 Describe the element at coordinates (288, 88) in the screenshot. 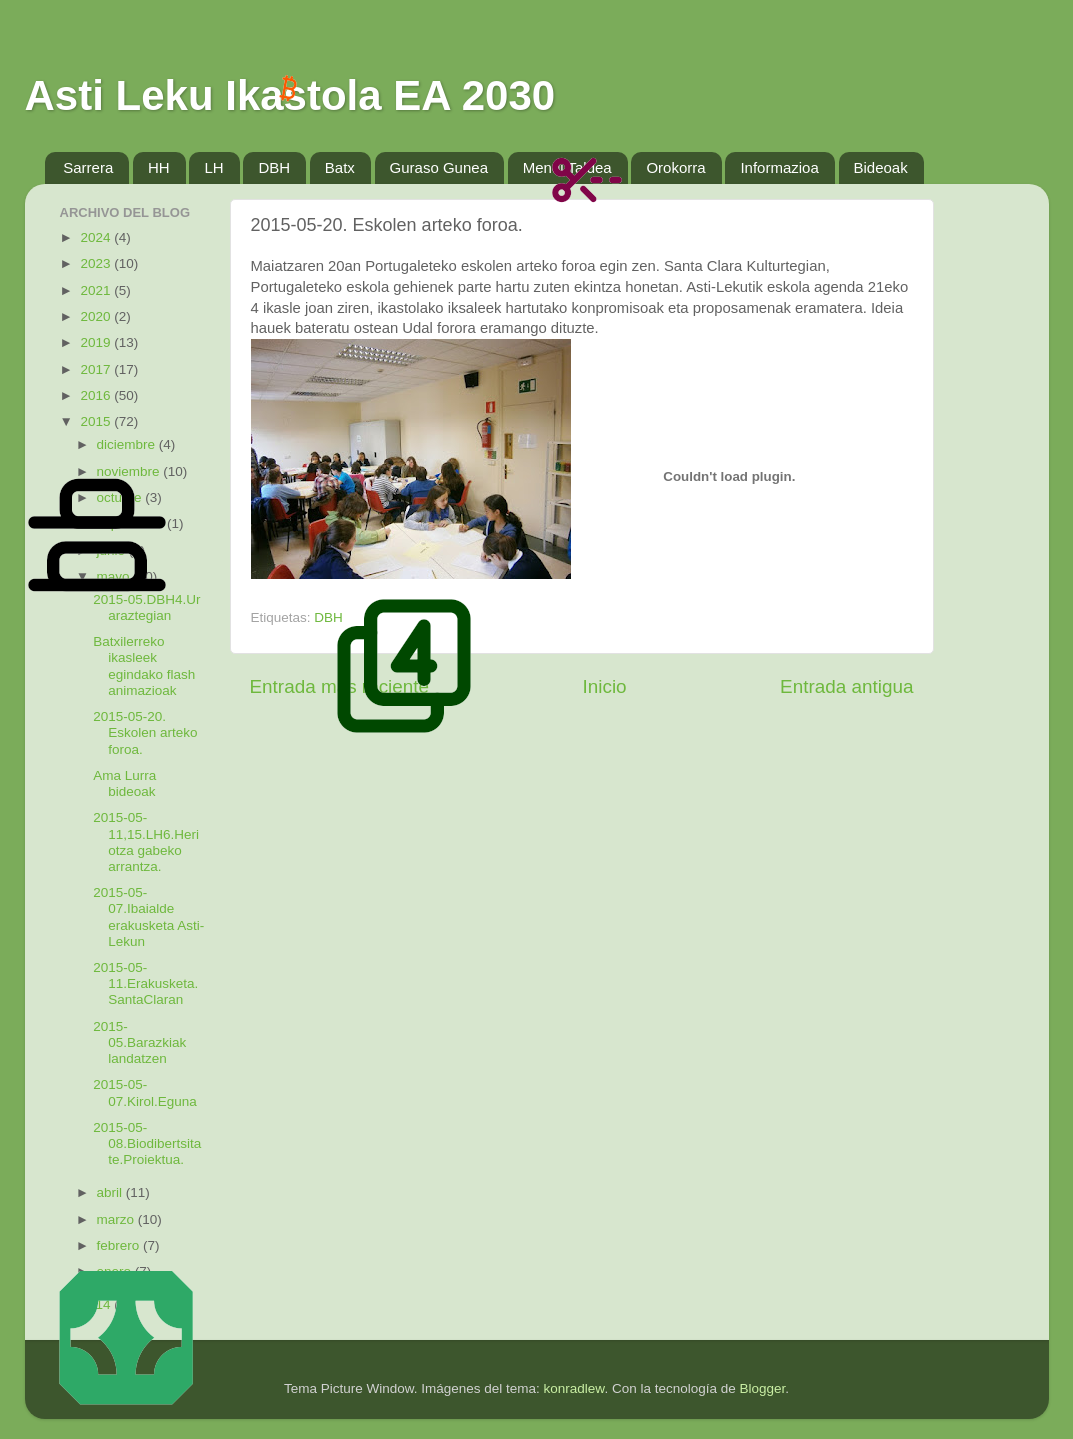

I see `view bitcoin wallet or balance` at that location.